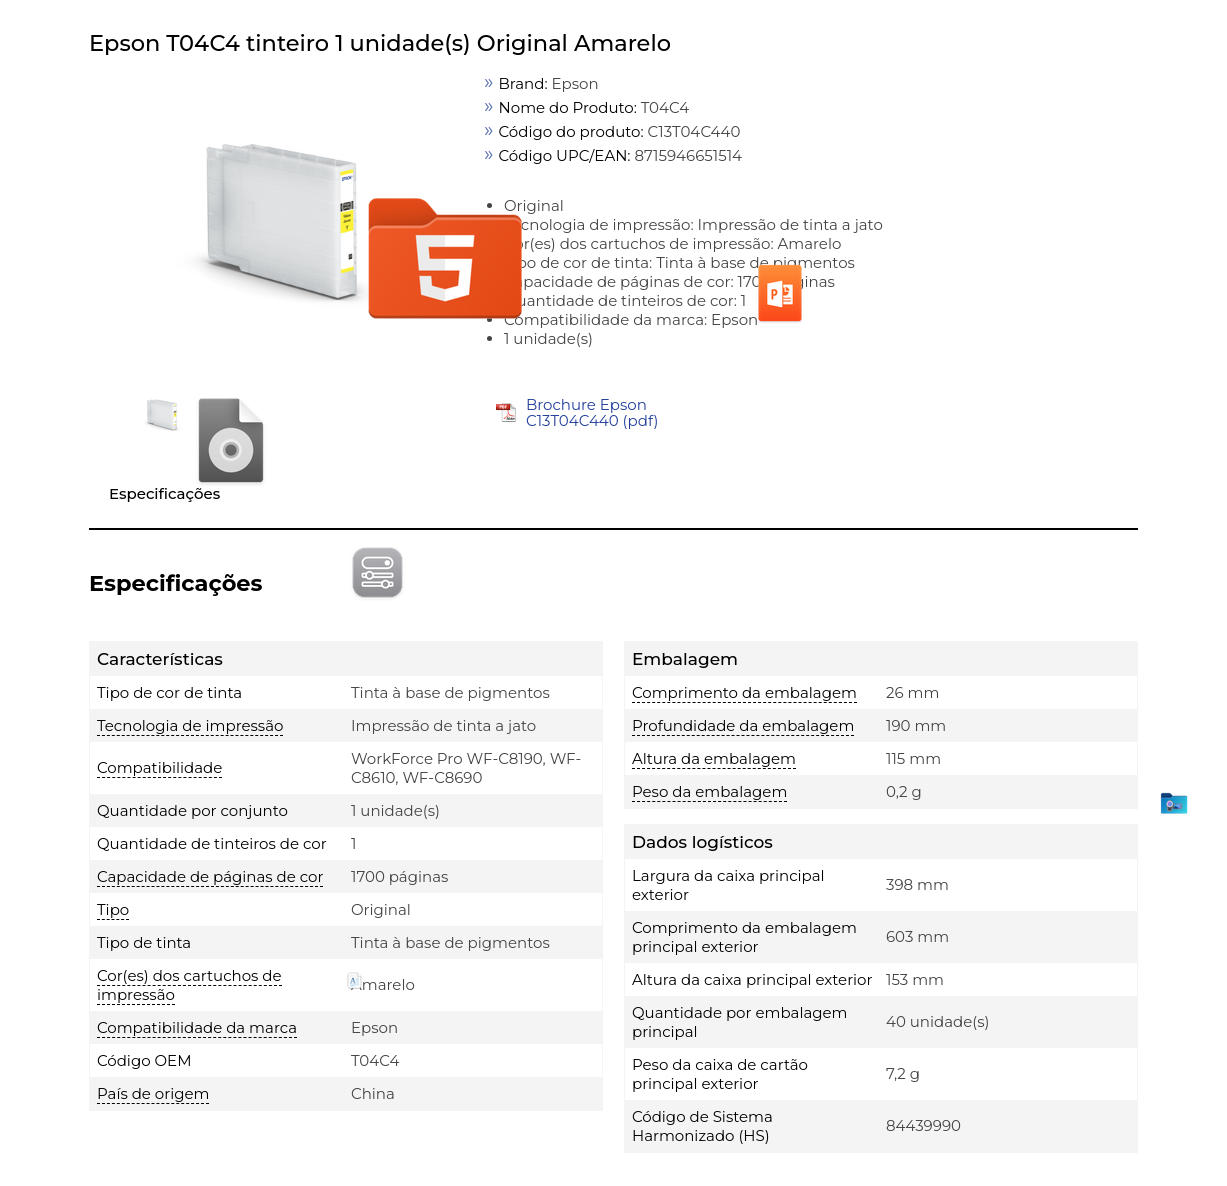 The image size is (1227, 1186). Describe the element at coordinates (231, 442) in the screenshot. I see `a CD or disc image file` at that location.